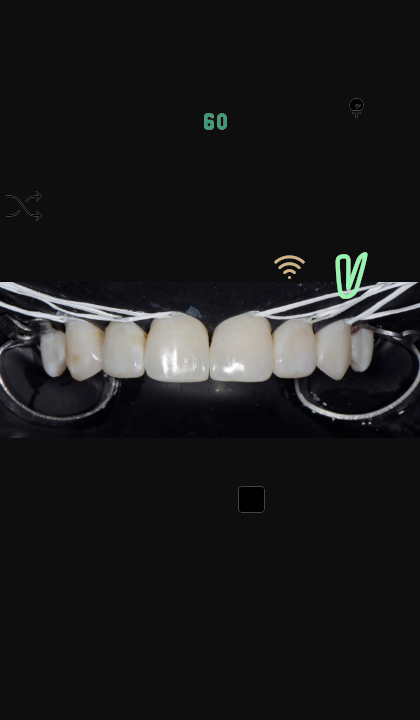 Image resolution: width=420 pixels, height=720 pixels. Describe the element at coordinates (251, 499) in the screenshot. I see `stop media playback` at that location.